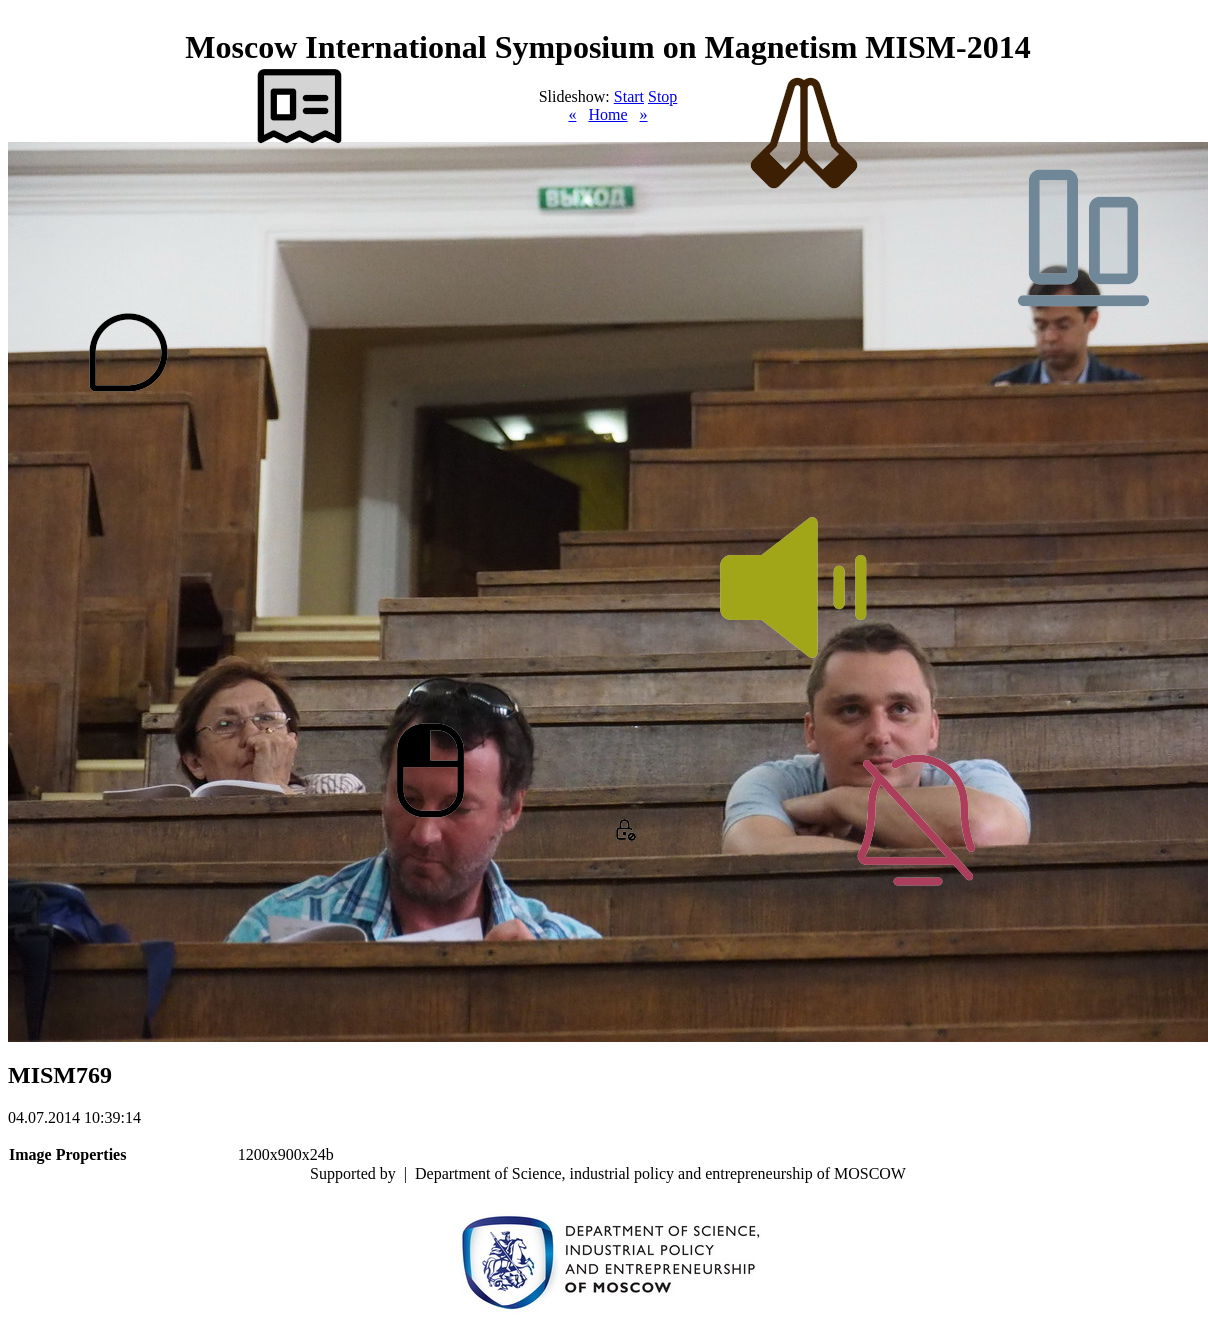  What do you see at coordinates (790, 587) in the screenshot?
I see `volume set to high` at bounding box center [790, 587].